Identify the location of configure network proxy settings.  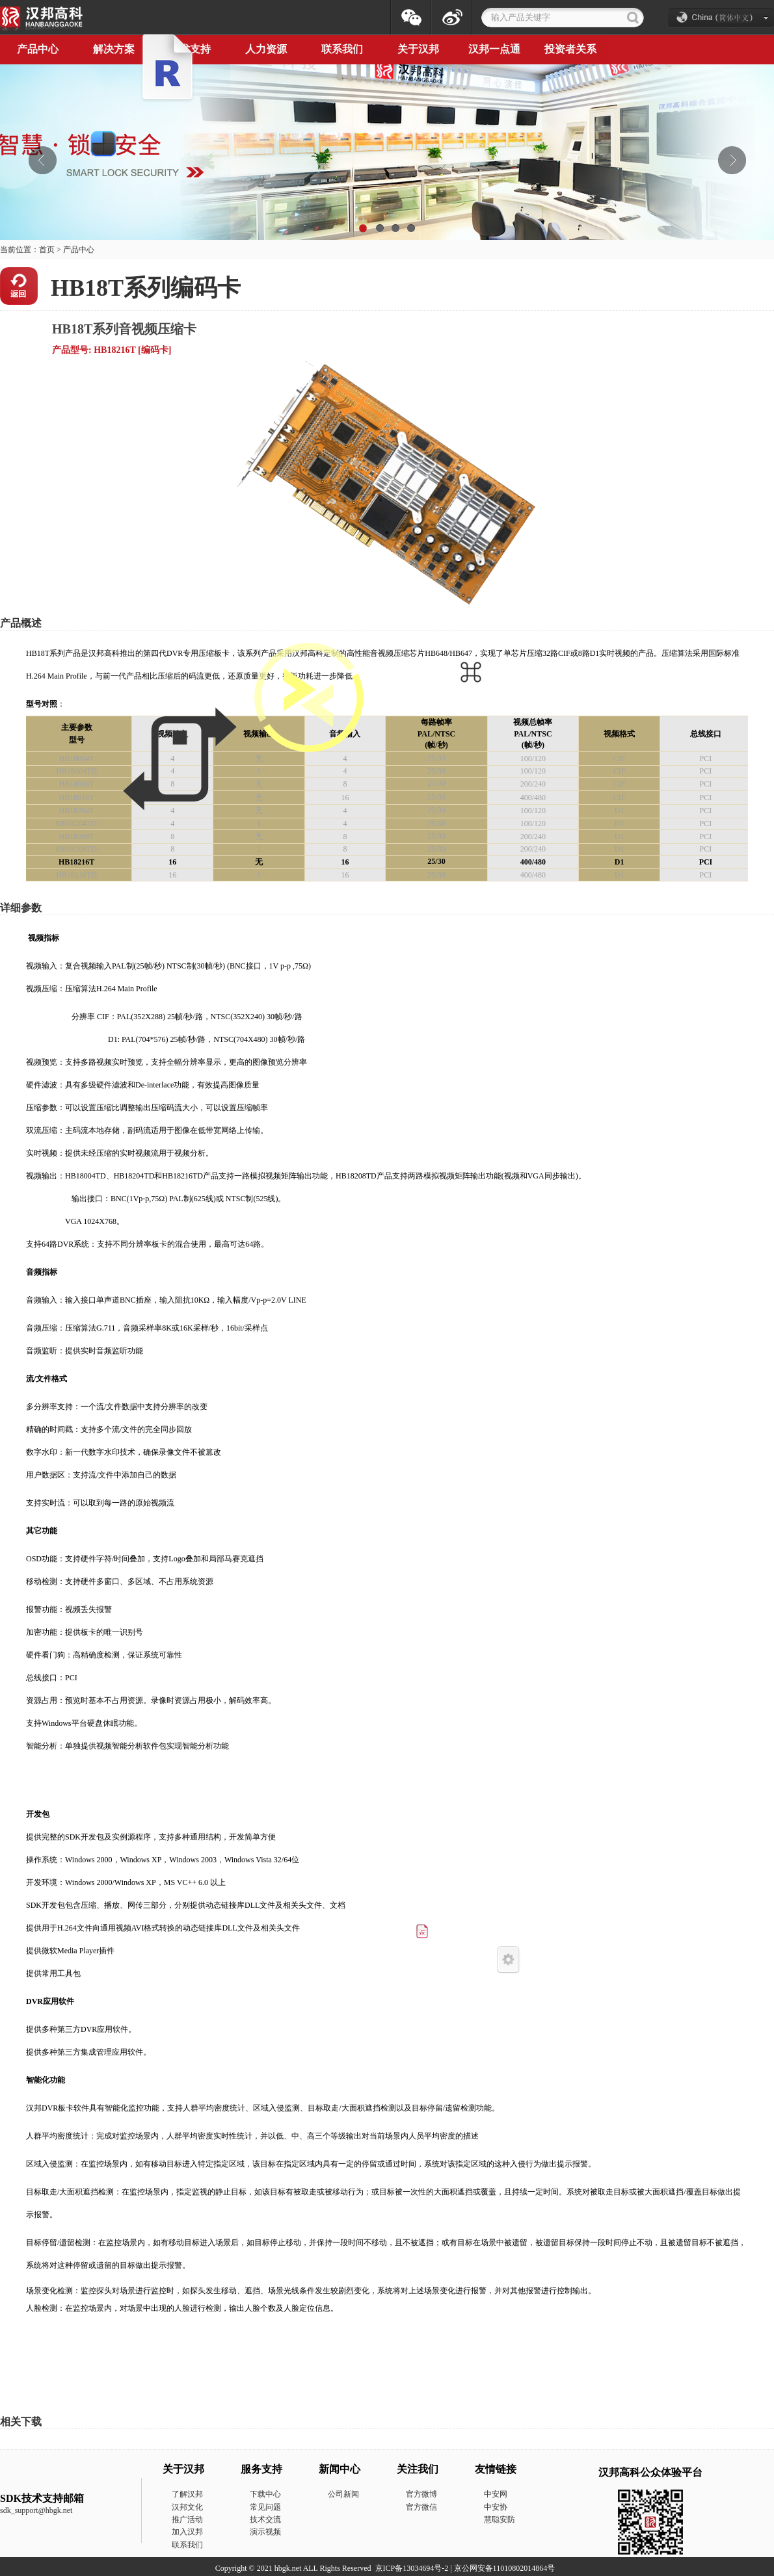
(180, 759).